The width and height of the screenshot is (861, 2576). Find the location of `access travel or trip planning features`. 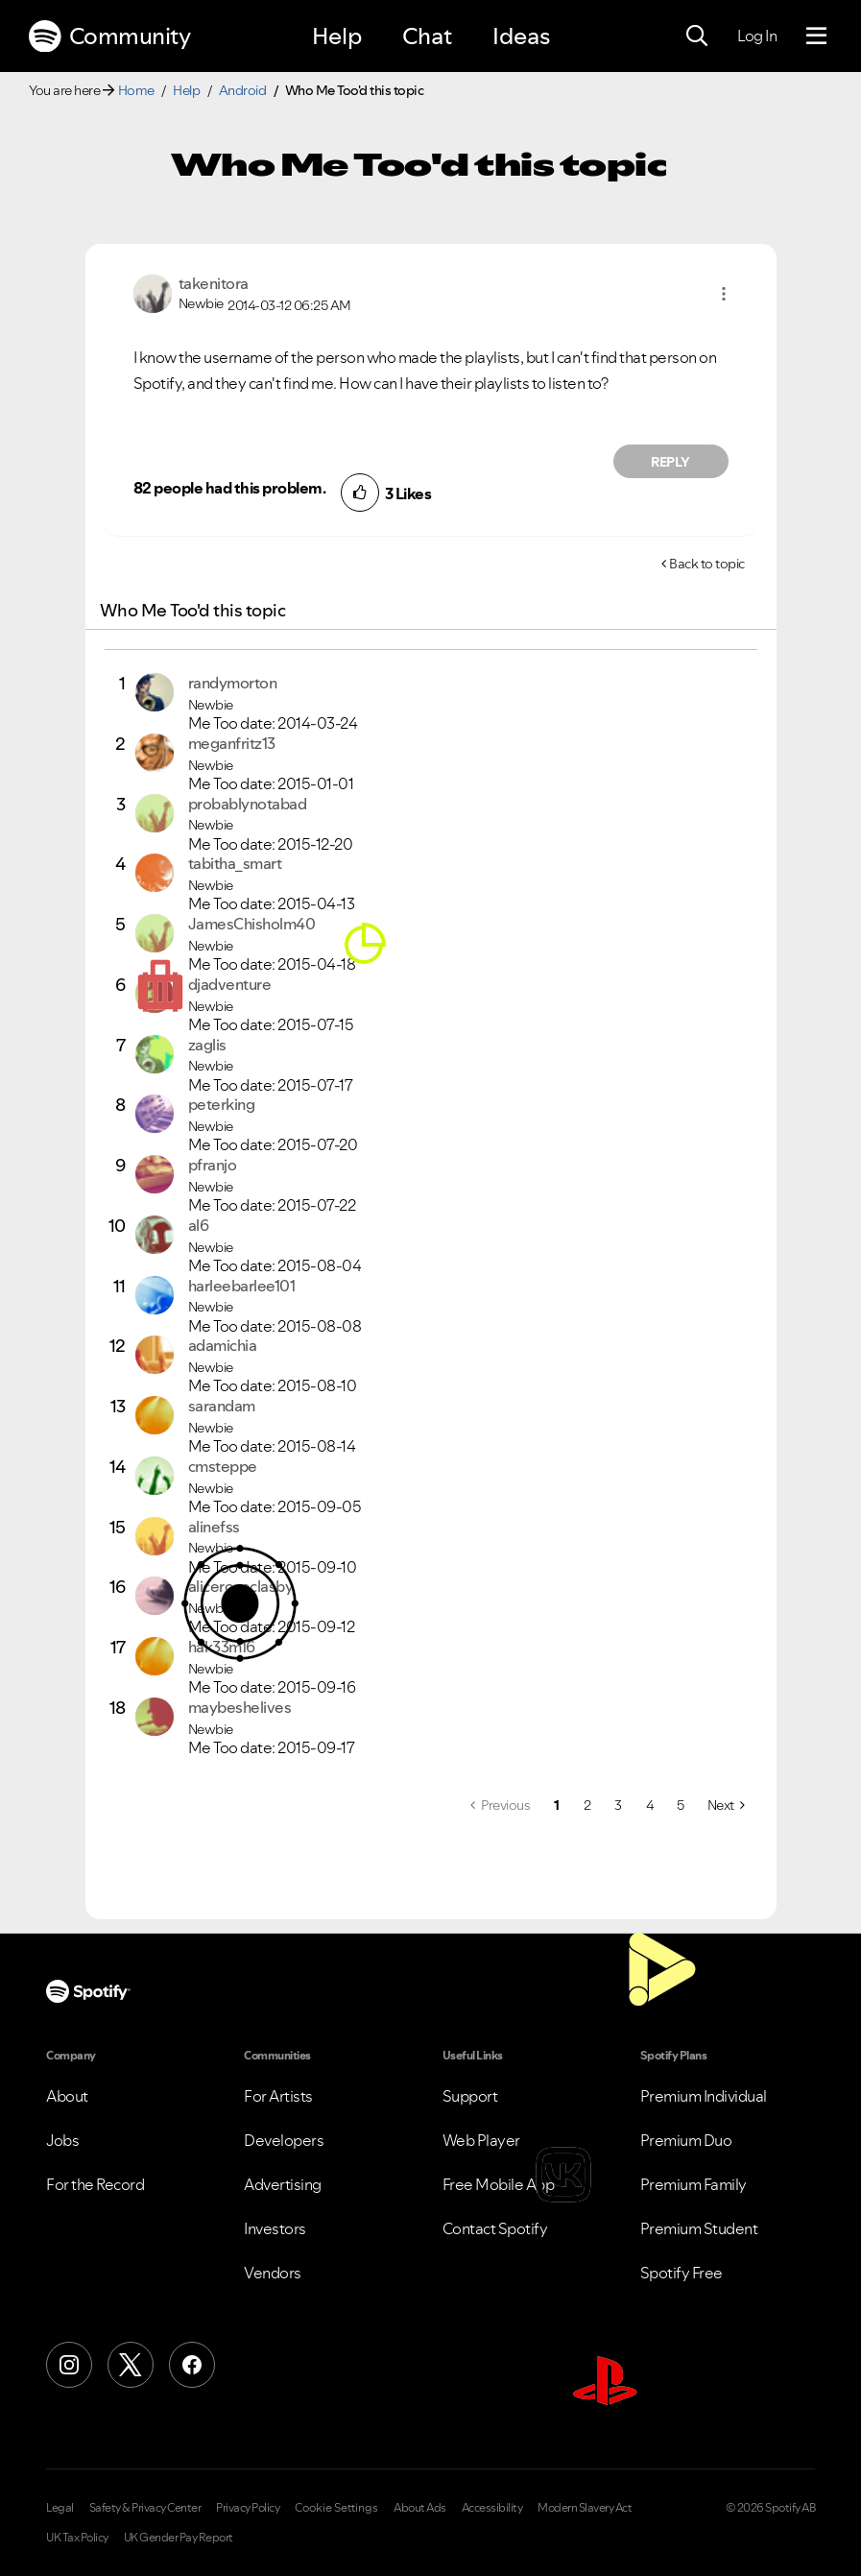

access travel or trip planning features is located at coordinates (160, 987).